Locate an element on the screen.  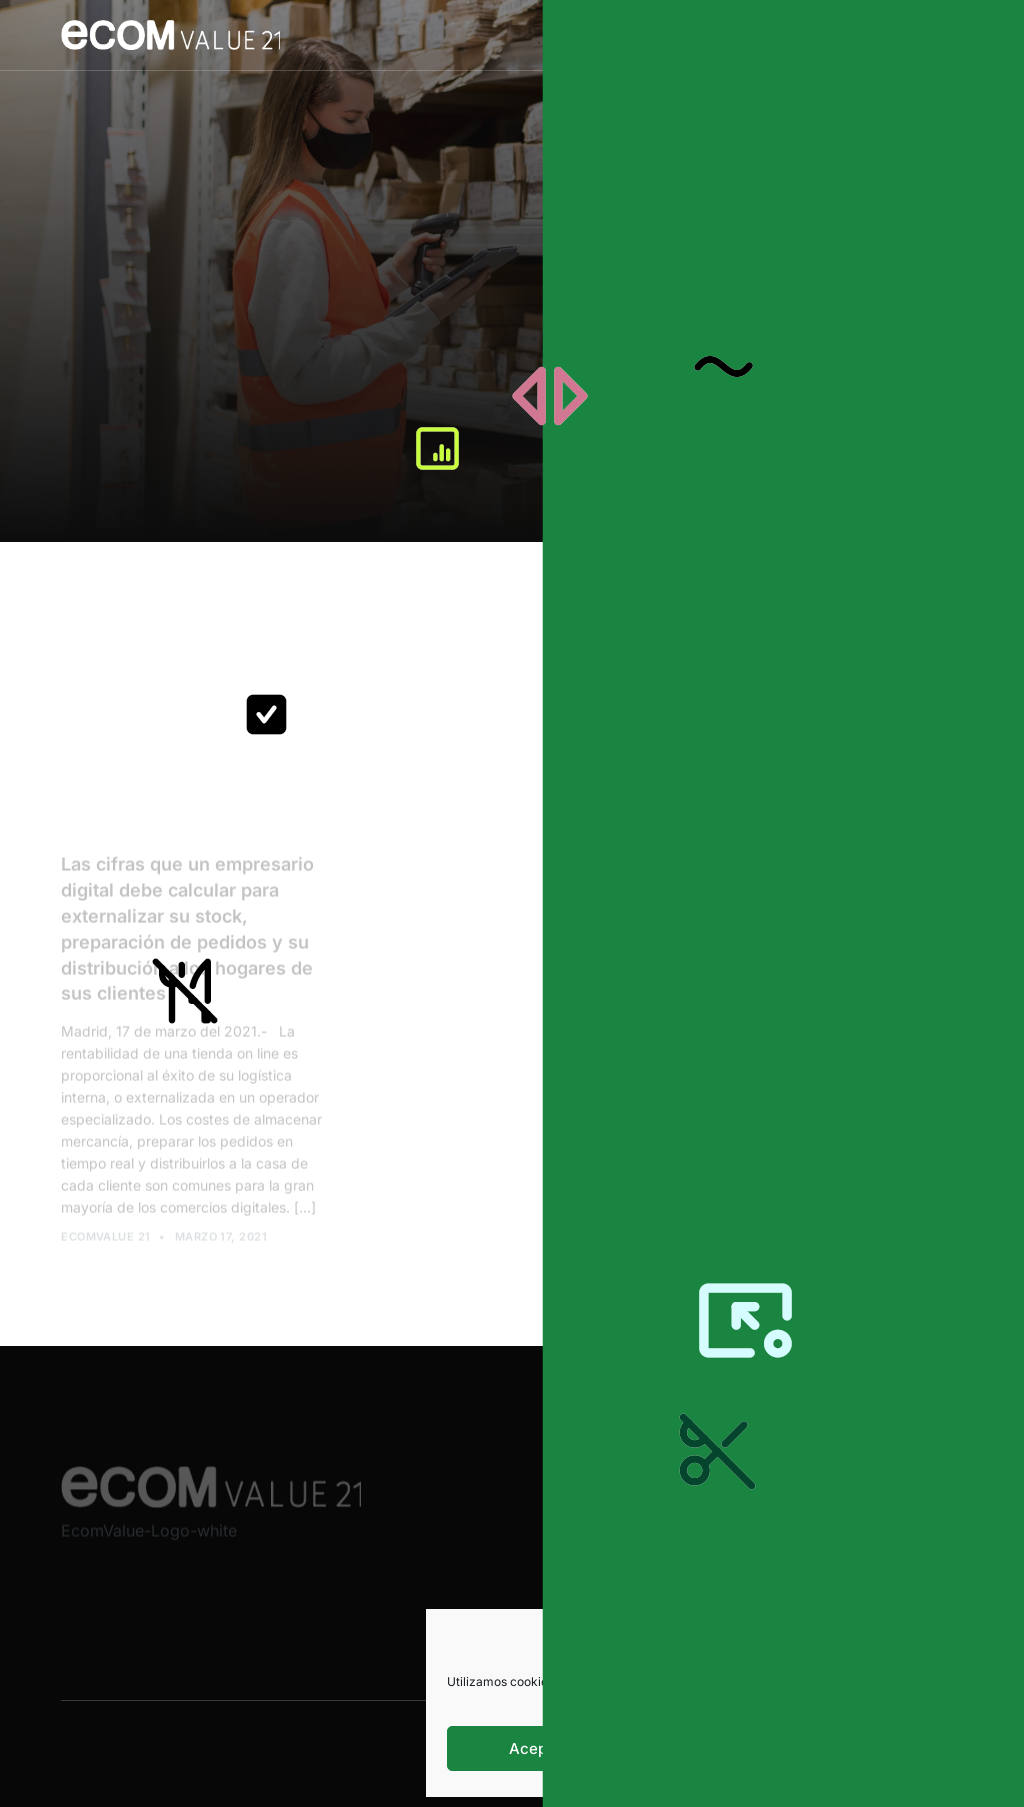
expand or resize horizontally is located at coordinates (550, 396).